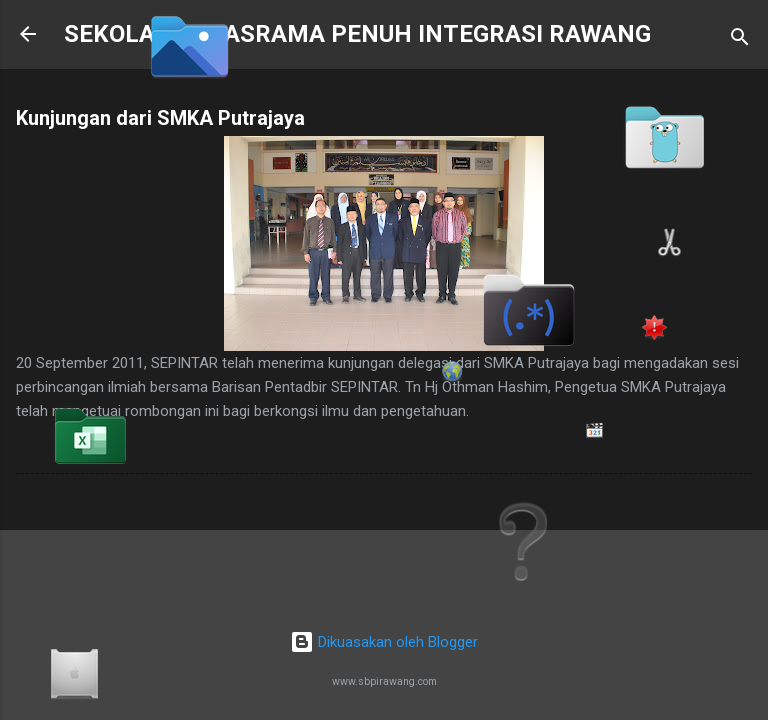 This screenshot has width=768, height=720. What do you see at coordinates (452, 371) in the screenshot?
I see `indicates web or internet content` at bounding box center [452, 371].